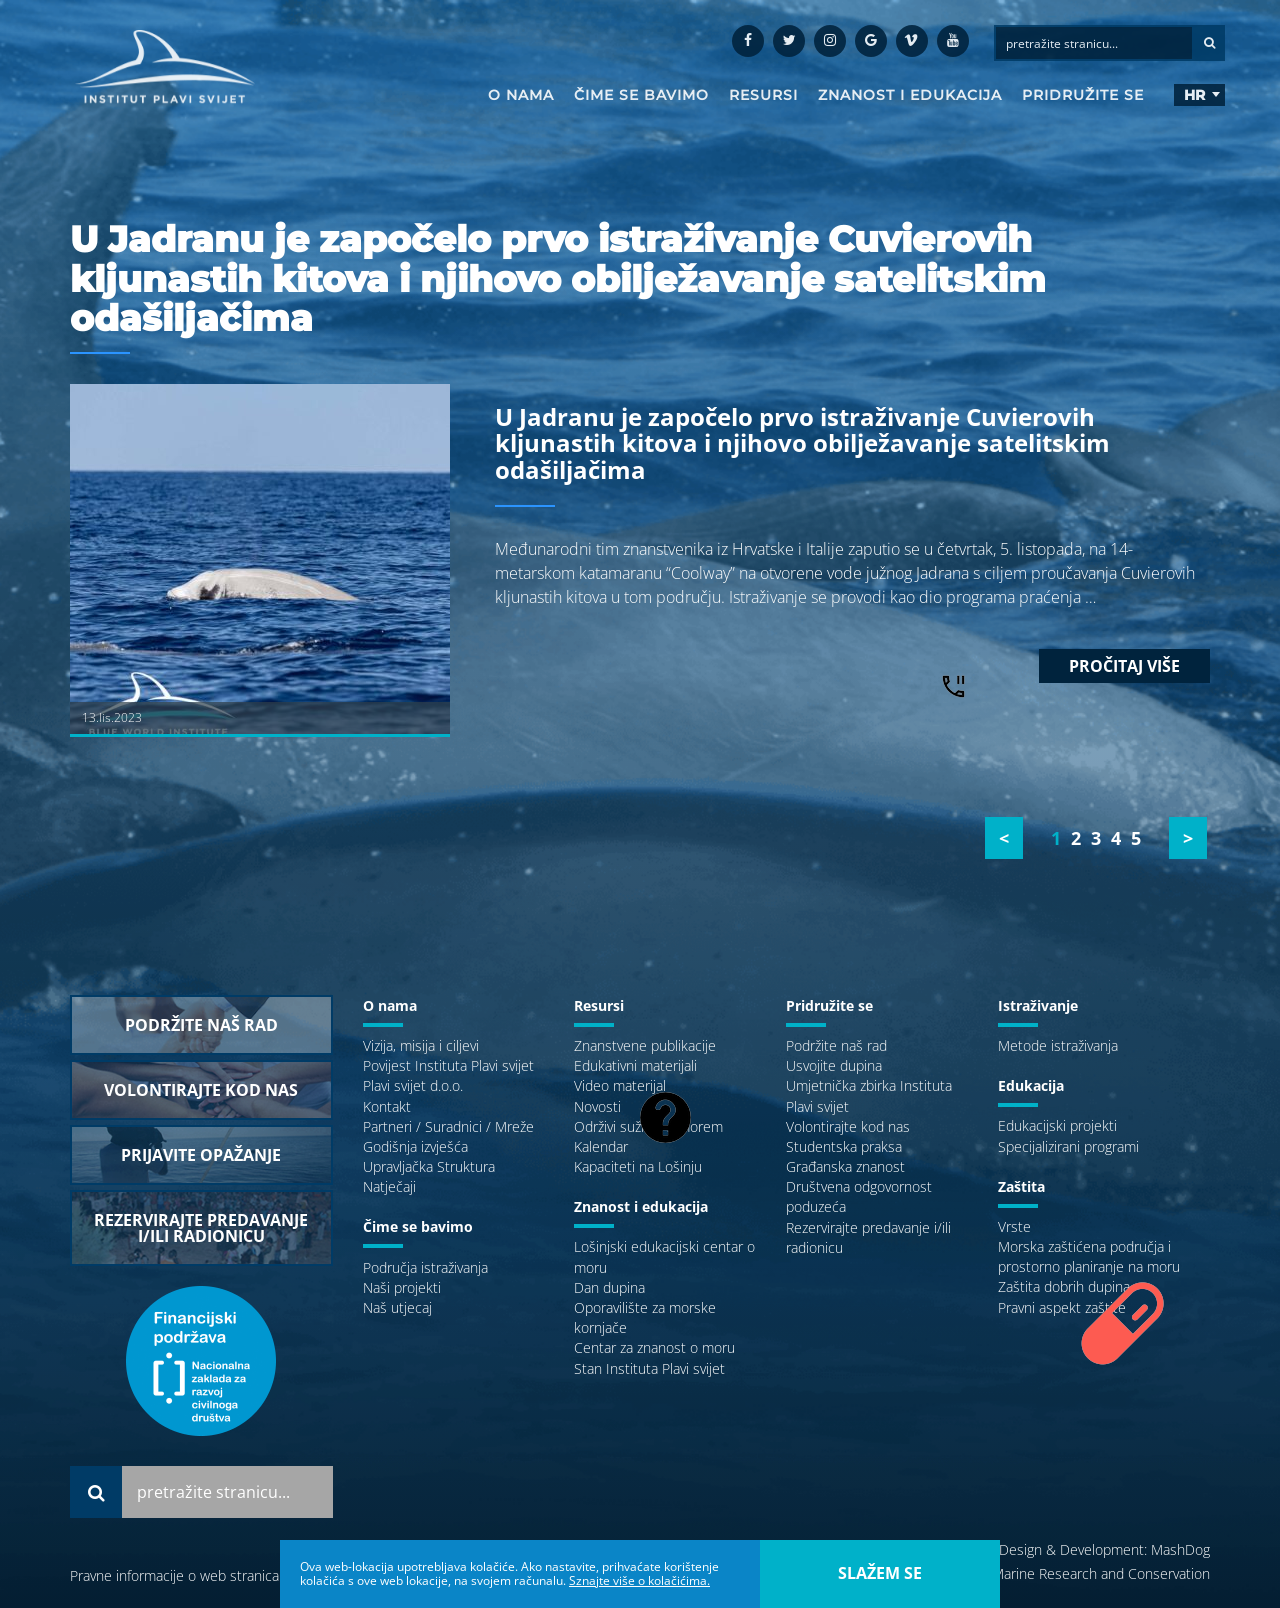 This screenshot has width=1280, height=1608. Describe the element at coordinates (1122, 1323) in the screenshot. I see `access medication reminders or health features` at that location.